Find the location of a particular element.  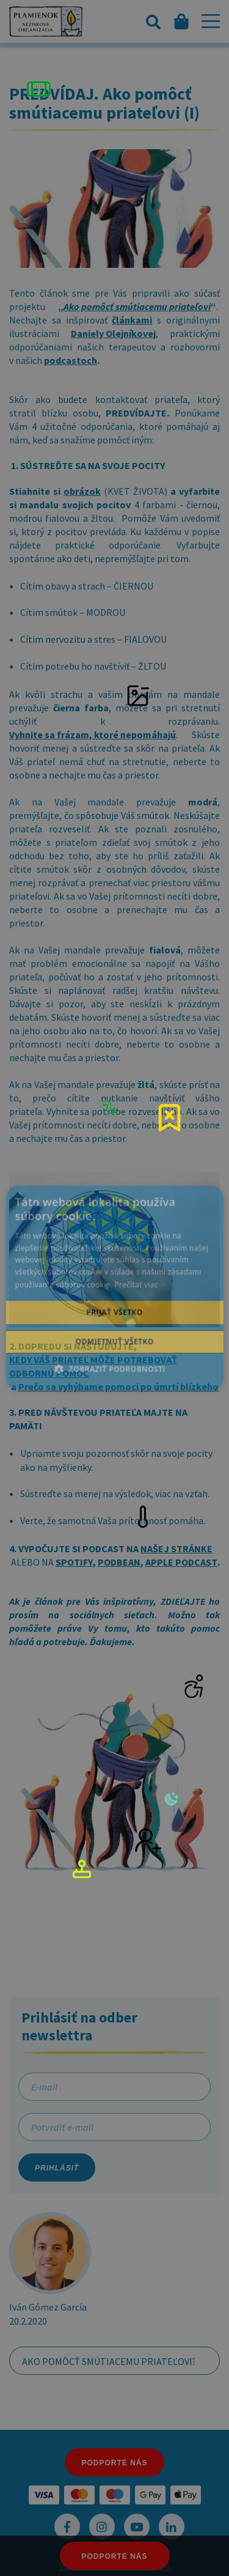

access first aid or medical resources is located at coordinates (38, 89).